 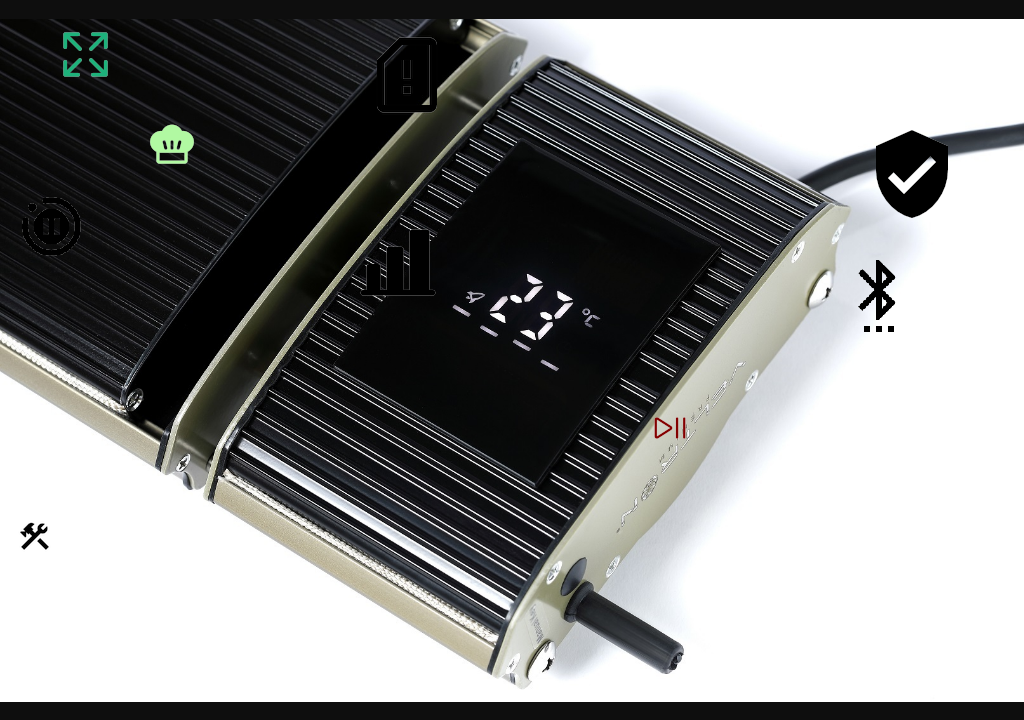 I want to click on access cooking or recipe features, so click(x=172, y=145).